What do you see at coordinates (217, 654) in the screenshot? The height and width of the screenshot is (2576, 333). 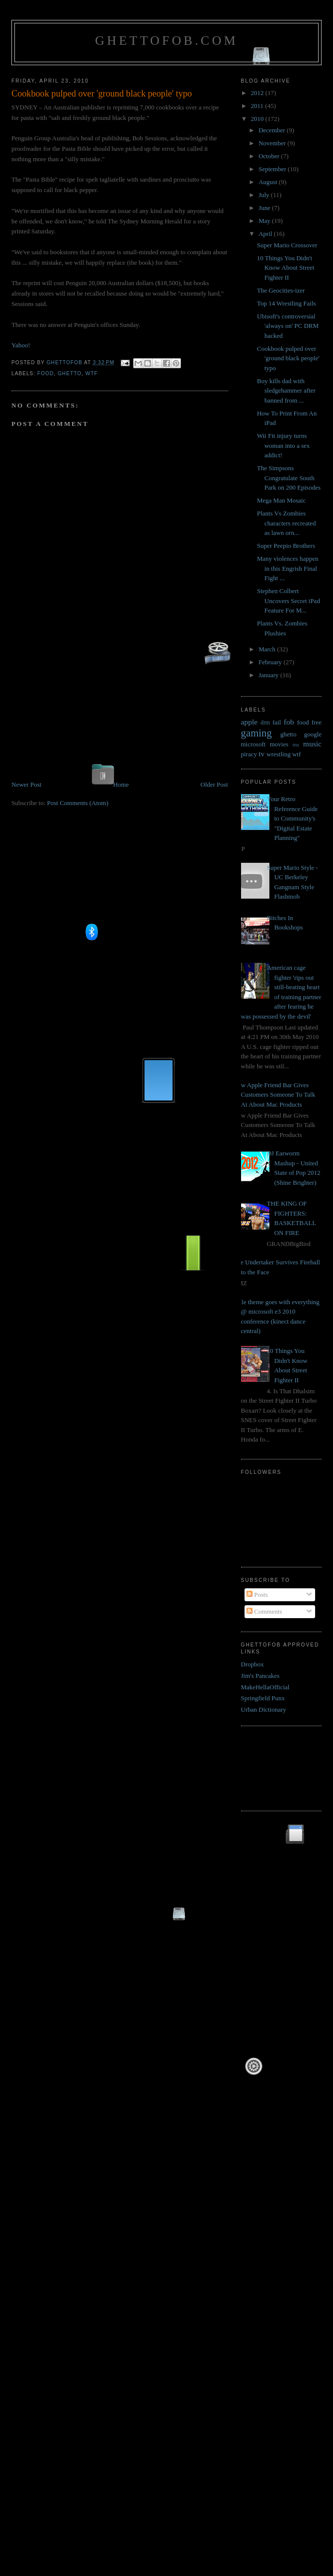 I see `indicates a video file type` at bounding box center [217, 654].